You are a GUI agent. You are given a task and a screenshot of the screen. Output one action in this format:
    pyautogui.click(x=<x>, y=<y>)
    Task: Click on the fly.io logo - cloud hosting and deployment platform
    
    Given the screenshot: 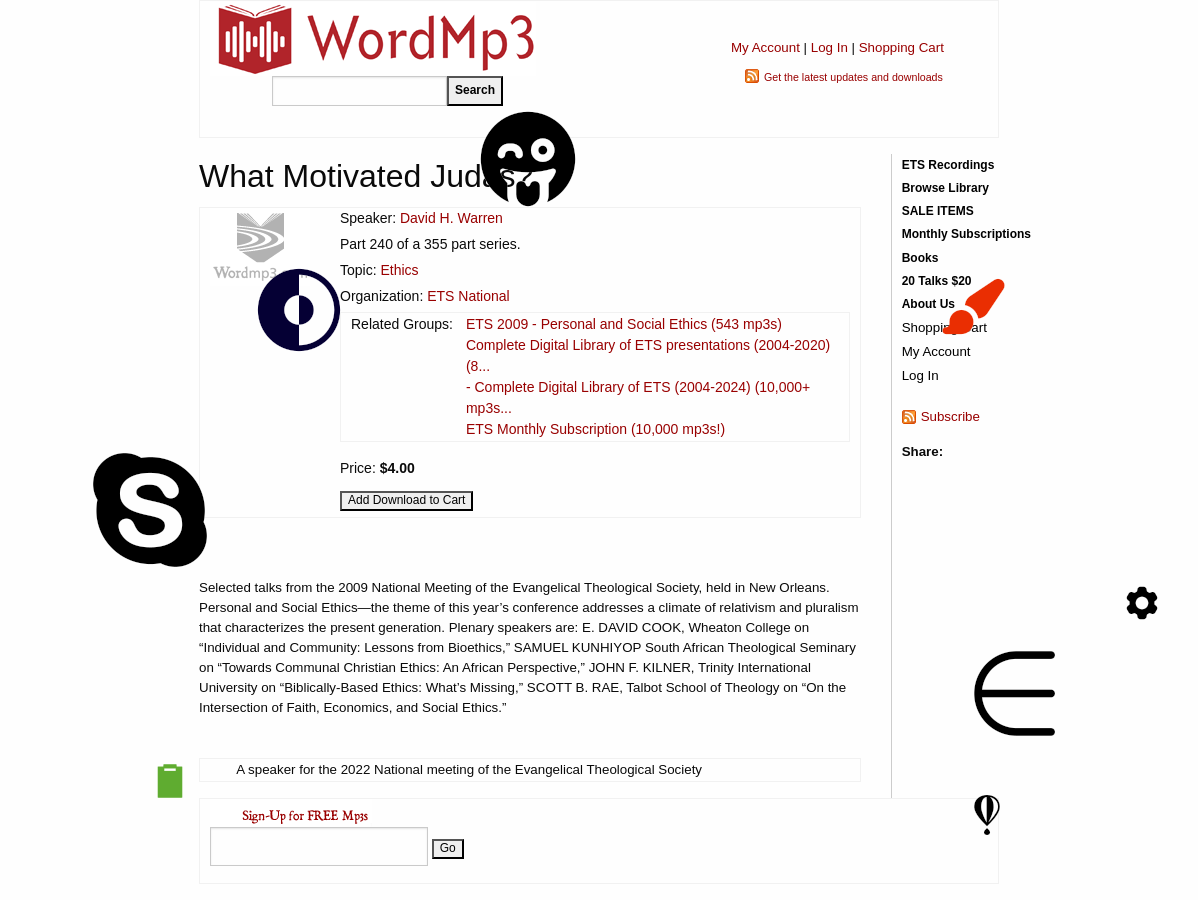 What is the action you would take?
    pyautogui.click(x=987, y=815)
    